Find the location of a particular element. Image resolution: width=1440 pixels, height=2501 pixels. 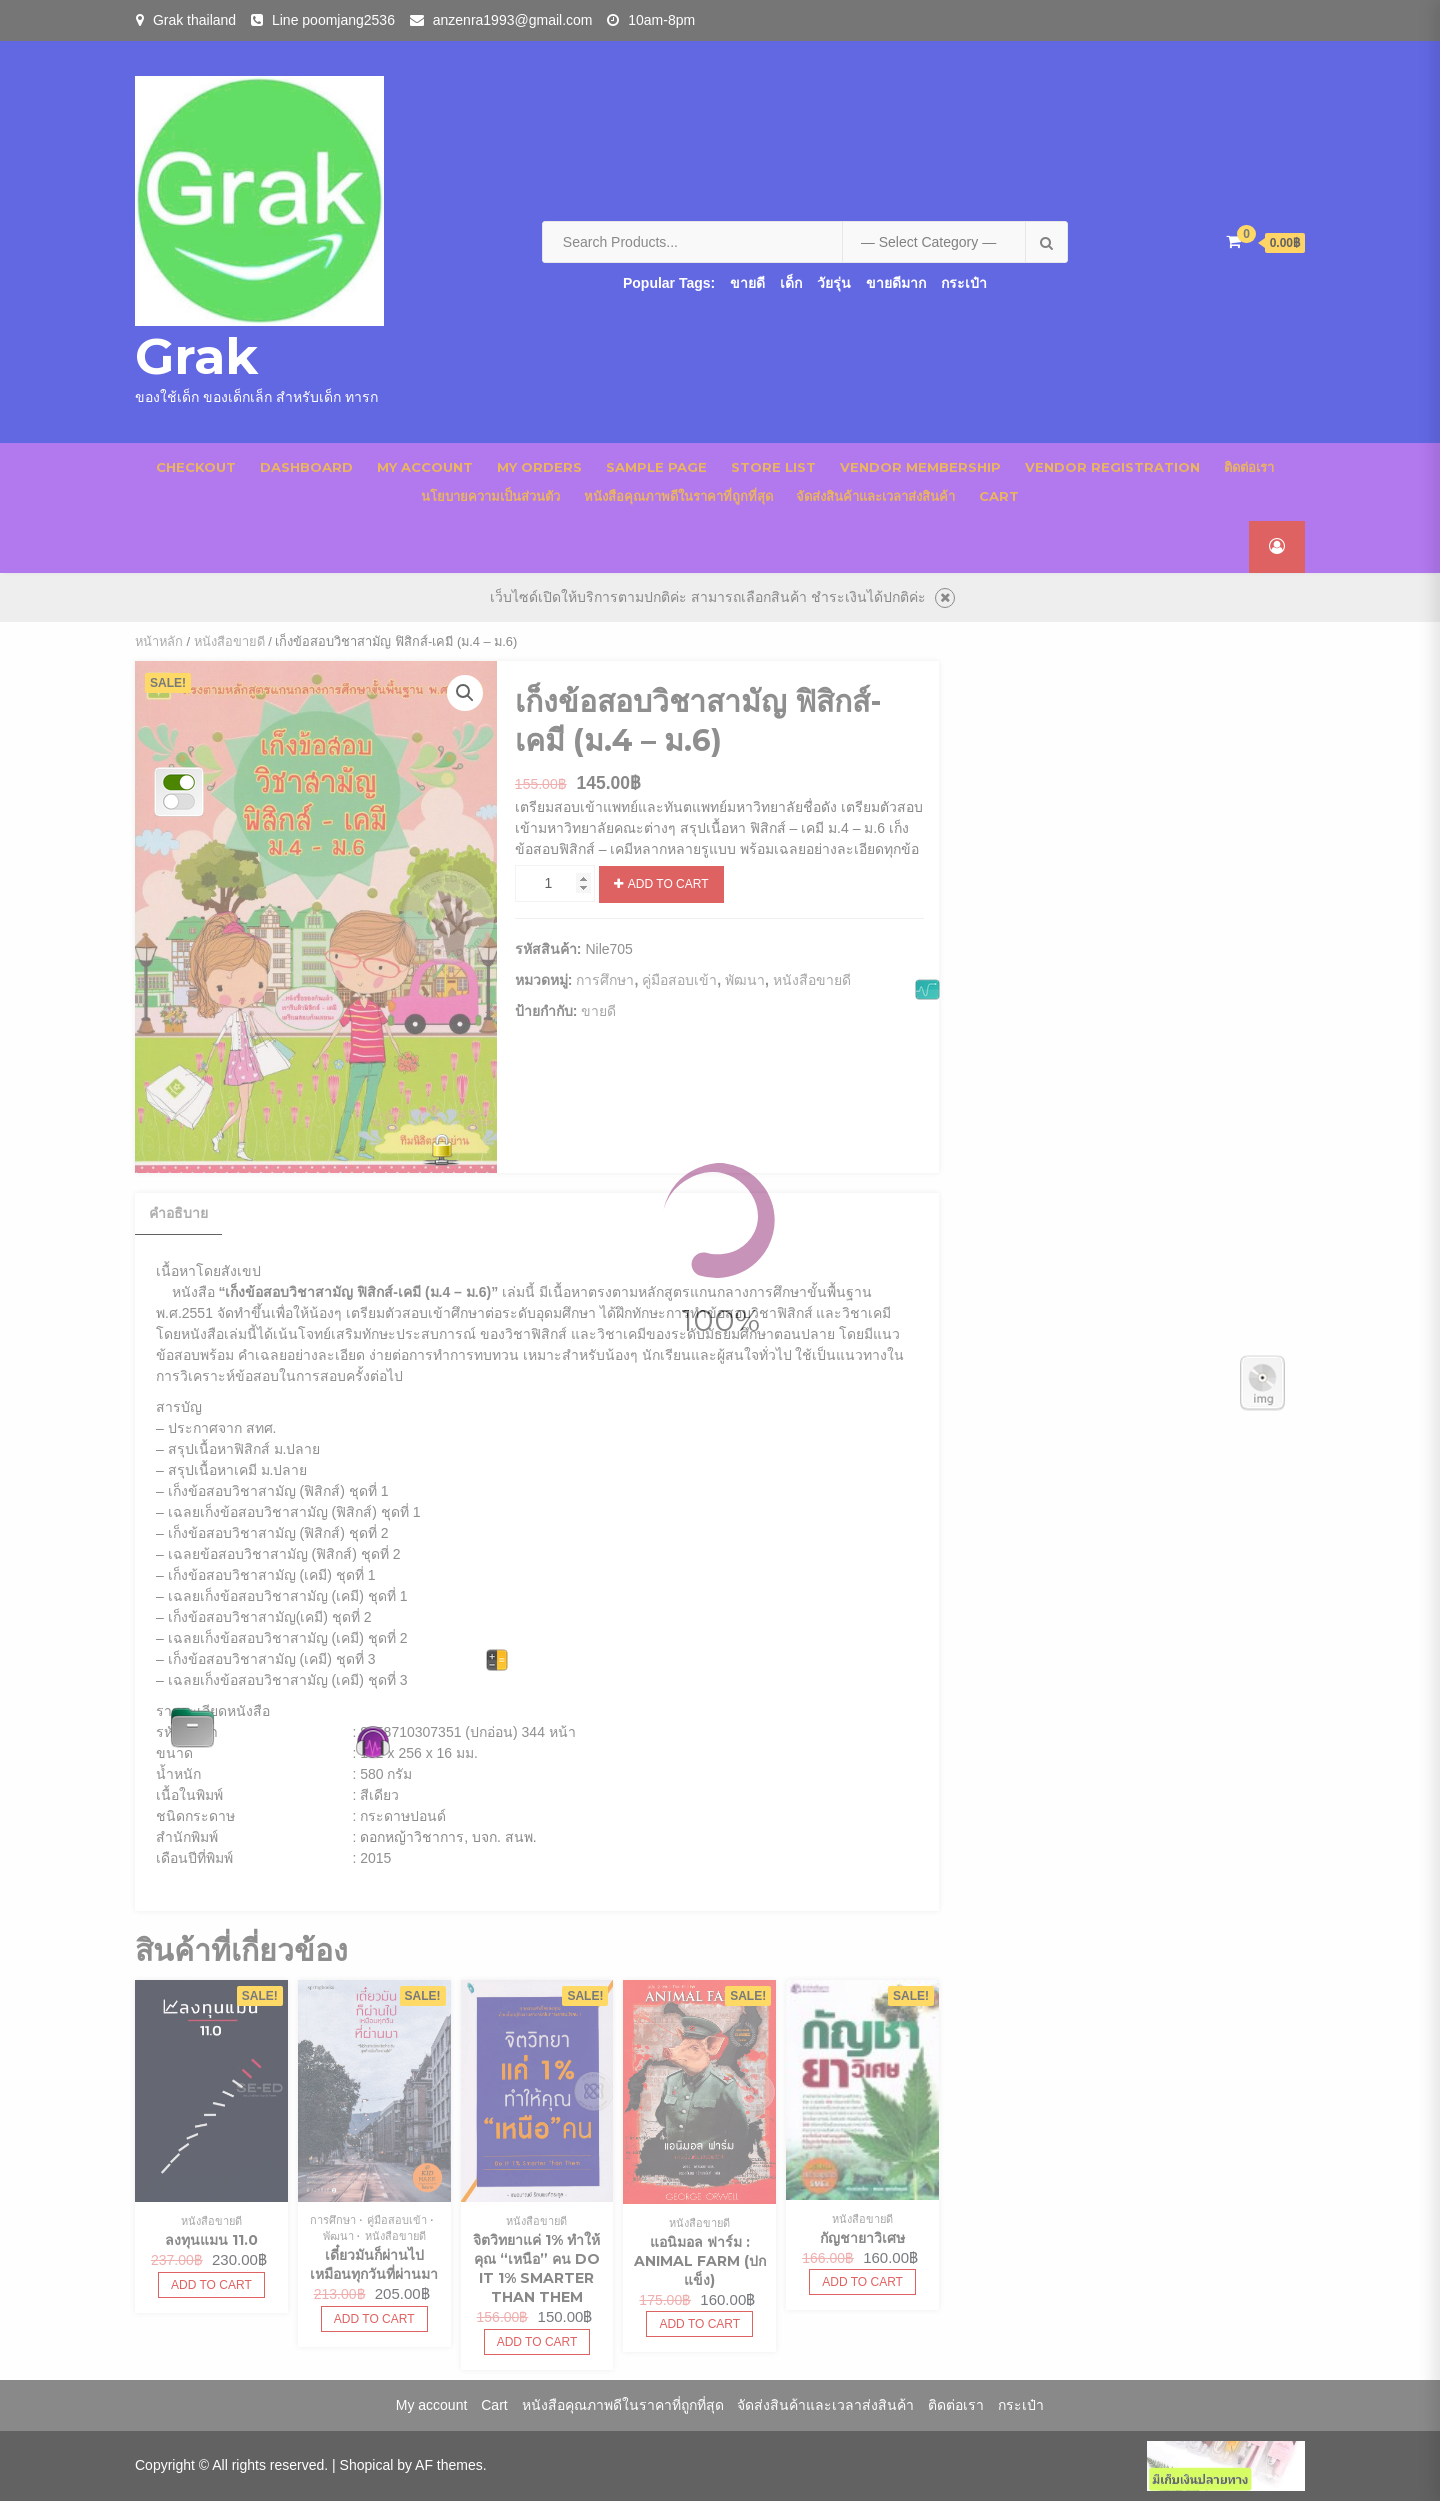

open the calculator app is located at coordinates (497, 1660).